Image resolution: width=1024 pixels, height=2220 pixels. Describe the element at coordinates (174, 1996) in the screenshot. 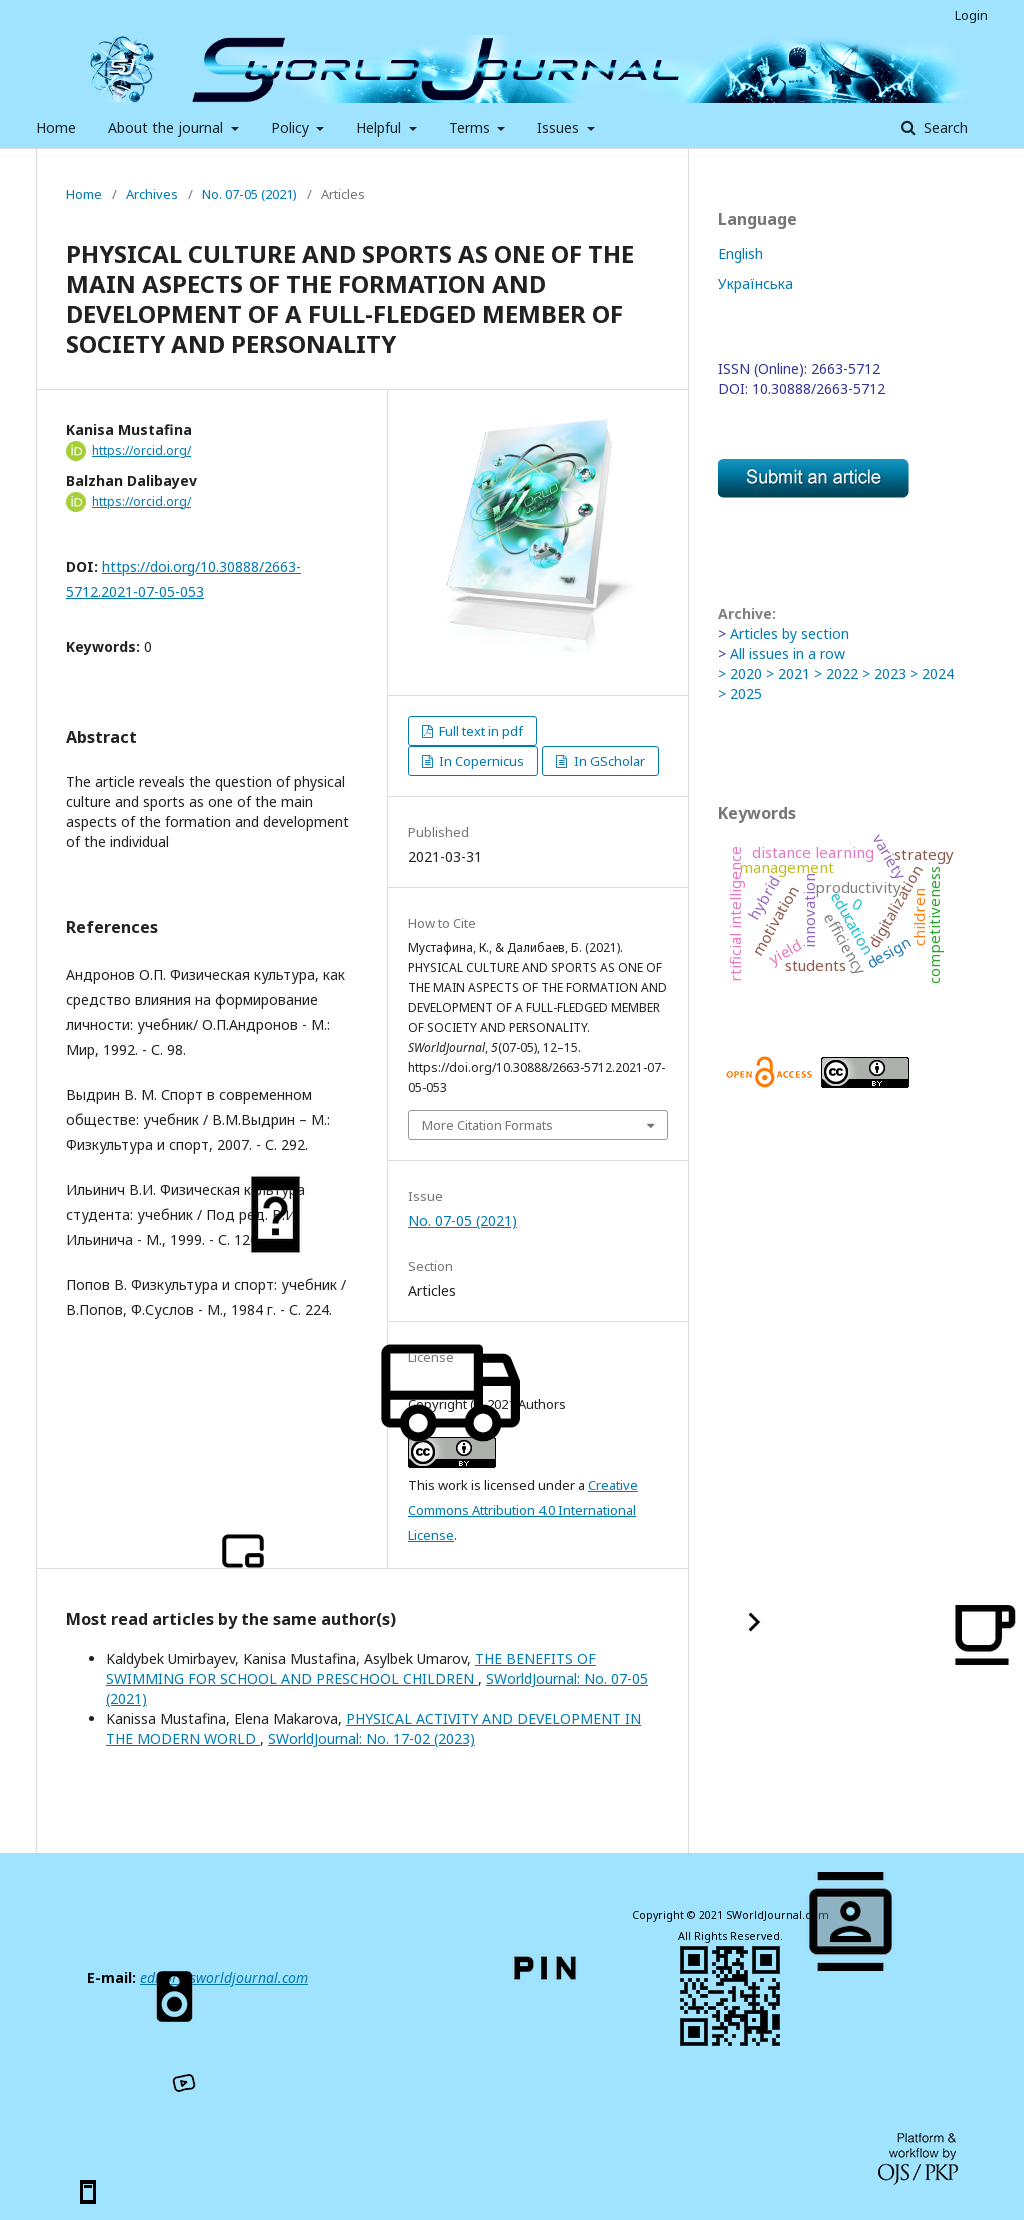

I see `adjust speaker or audio output settings` at that location.